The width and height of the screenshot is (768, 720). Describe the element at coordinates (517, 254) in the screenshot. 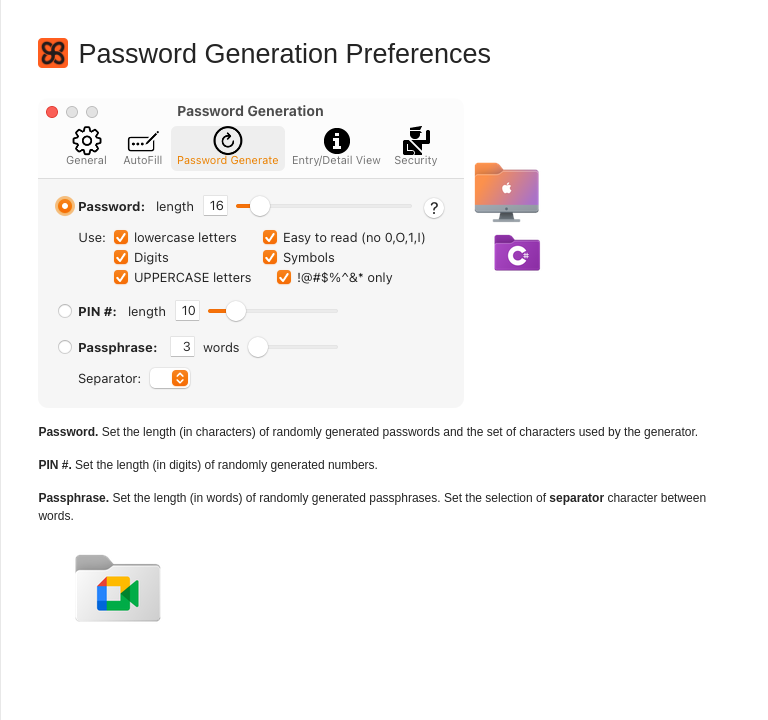

I see `open folder containing C# project files` at that location.